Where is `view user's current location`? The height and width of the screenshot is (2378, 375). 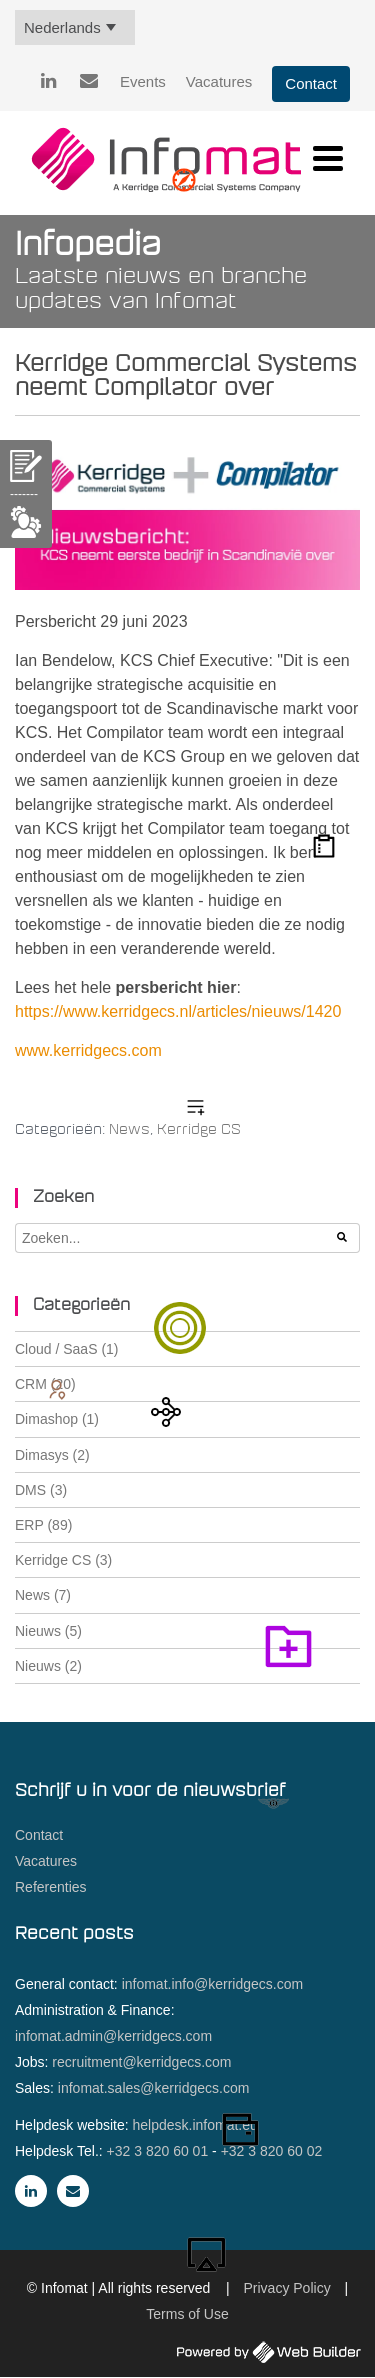 view user's current location is located at coordinates (56, 1389).